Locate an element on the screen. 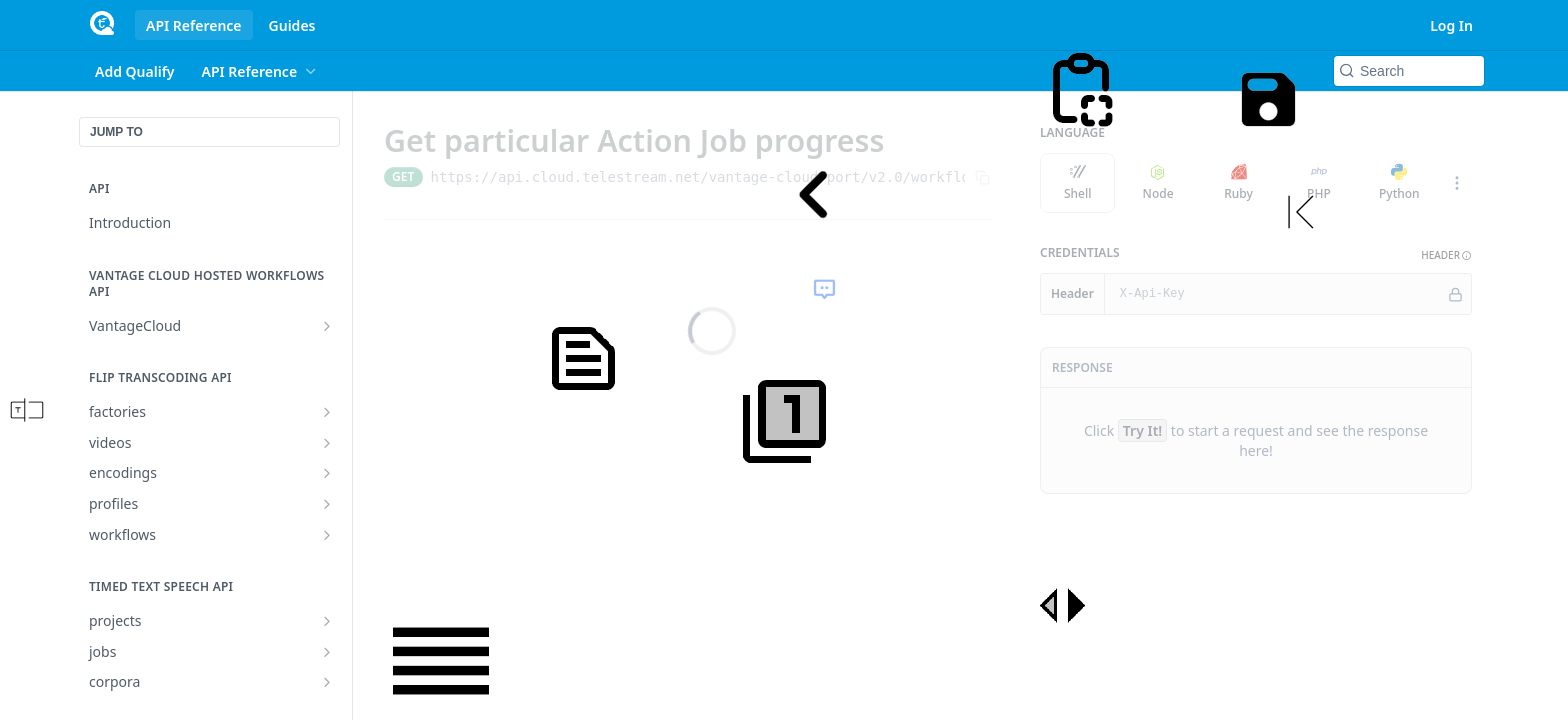 The height and width of the screenshot is (720, 1568). save current file or document is located at coordinates (1268, 99).